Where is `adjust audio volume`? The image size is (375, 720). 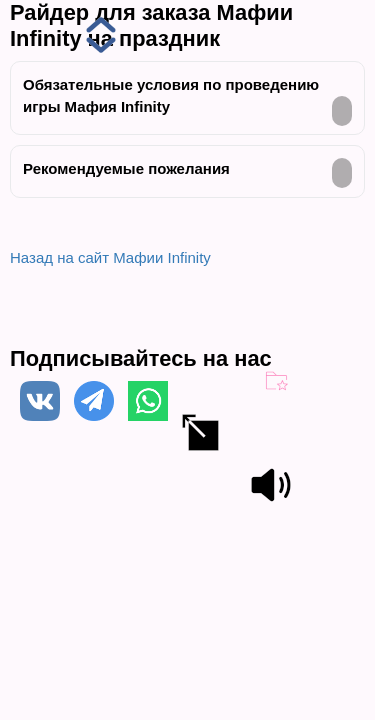
adjust audio volume is located at coordinates (271, 485).